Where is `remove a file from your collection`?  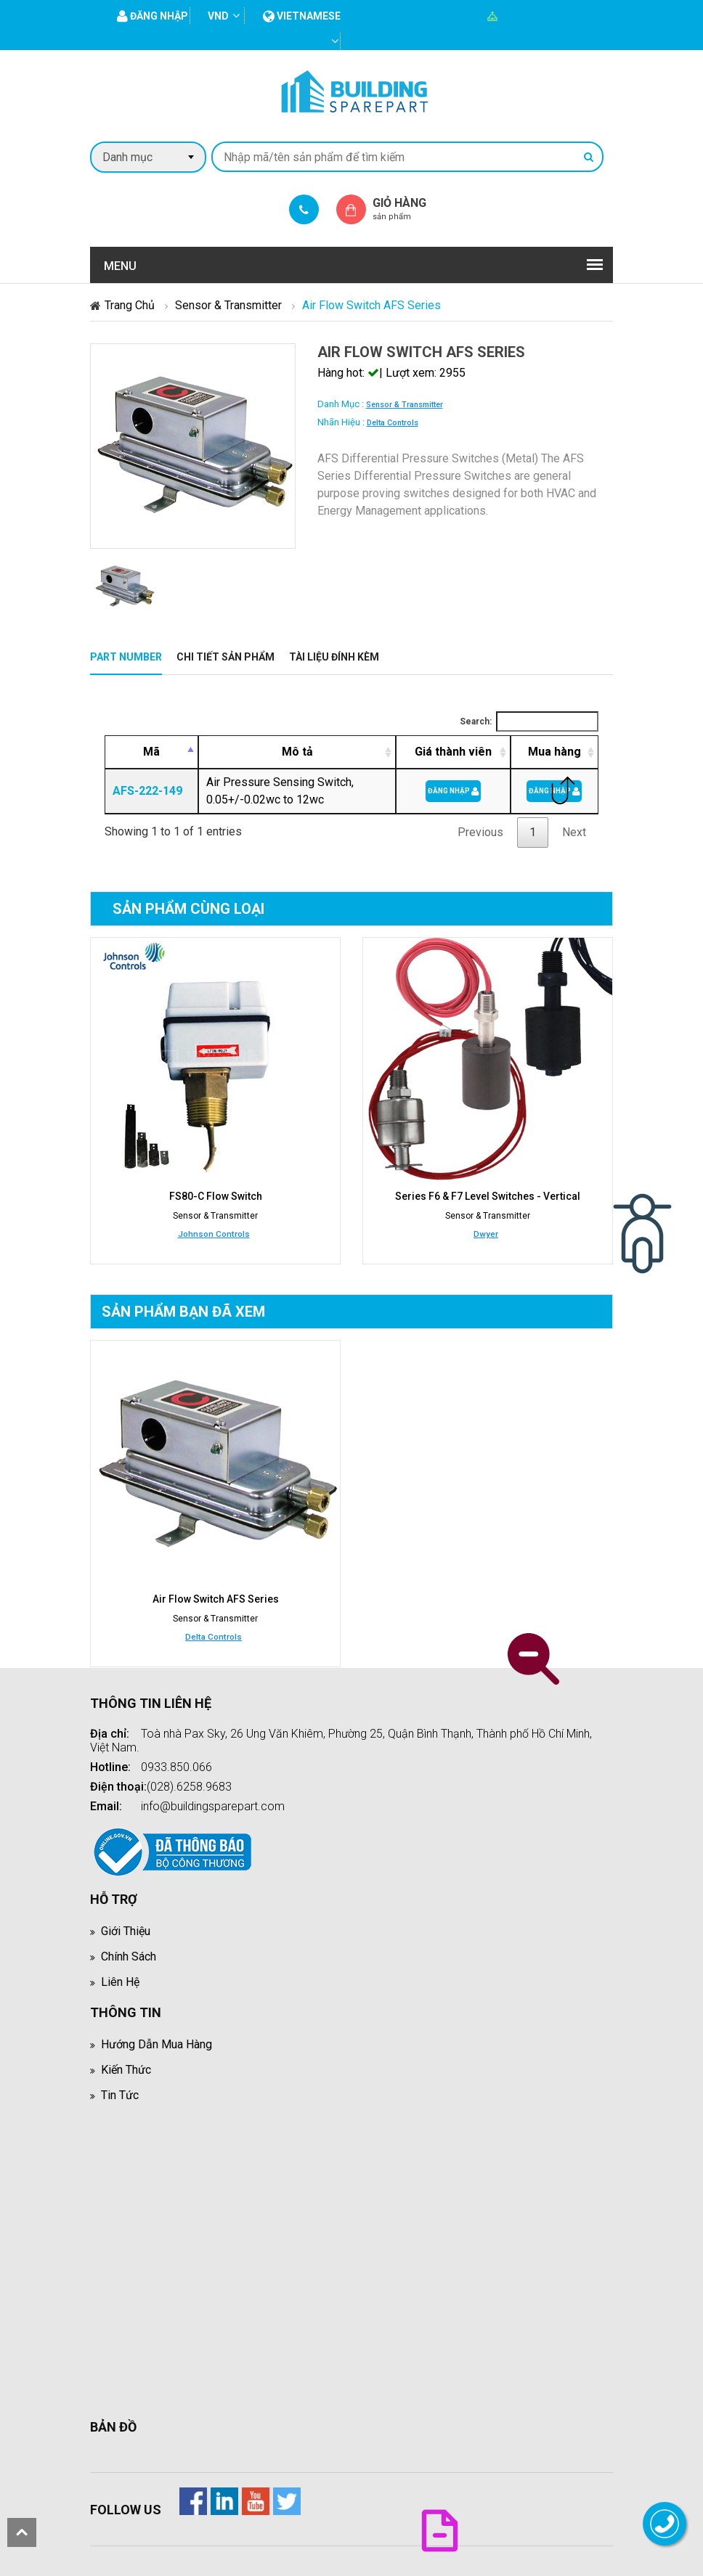
remove a file from your collection is located at coordinates (439, 2530).